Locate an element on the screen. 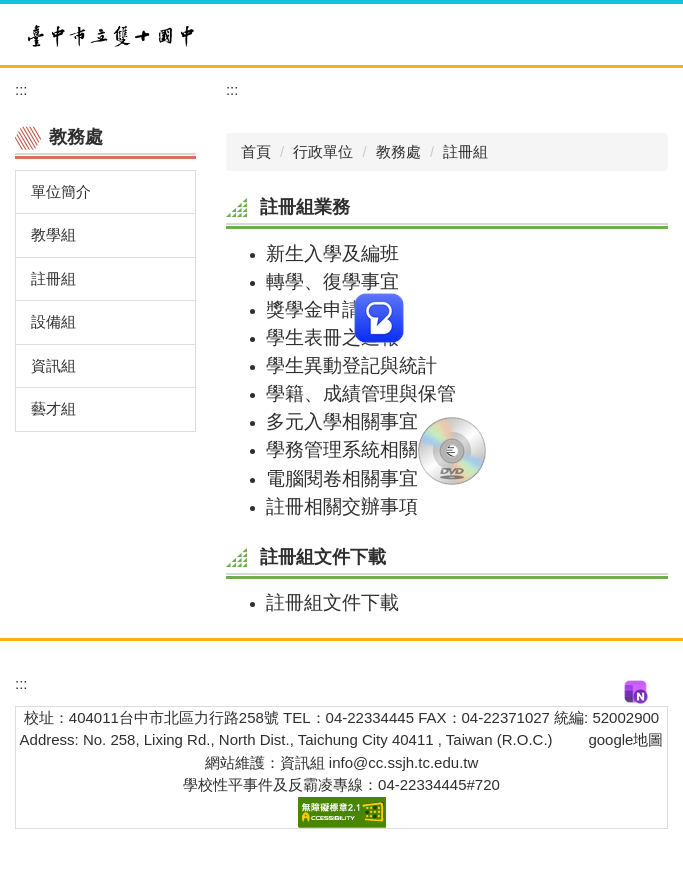 The width and height of the screenshot is (683, 876). open Microsoft OneNote is located at coordinates (635, 691).